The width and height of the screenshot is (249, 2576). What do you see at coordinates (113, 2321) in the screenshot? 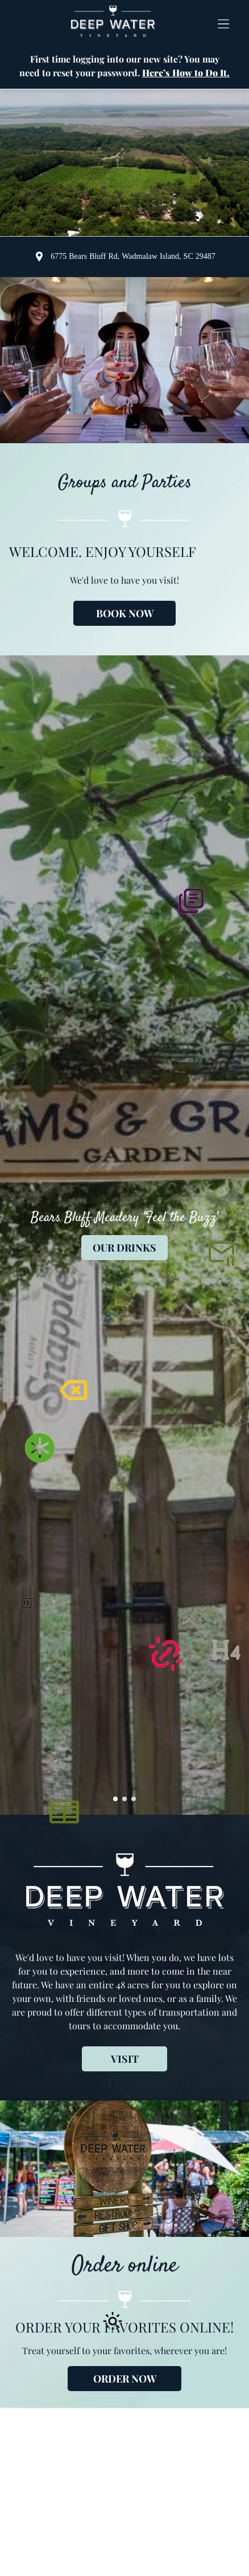
I see `increase screen brightness` at bounding box center [113, 2321].